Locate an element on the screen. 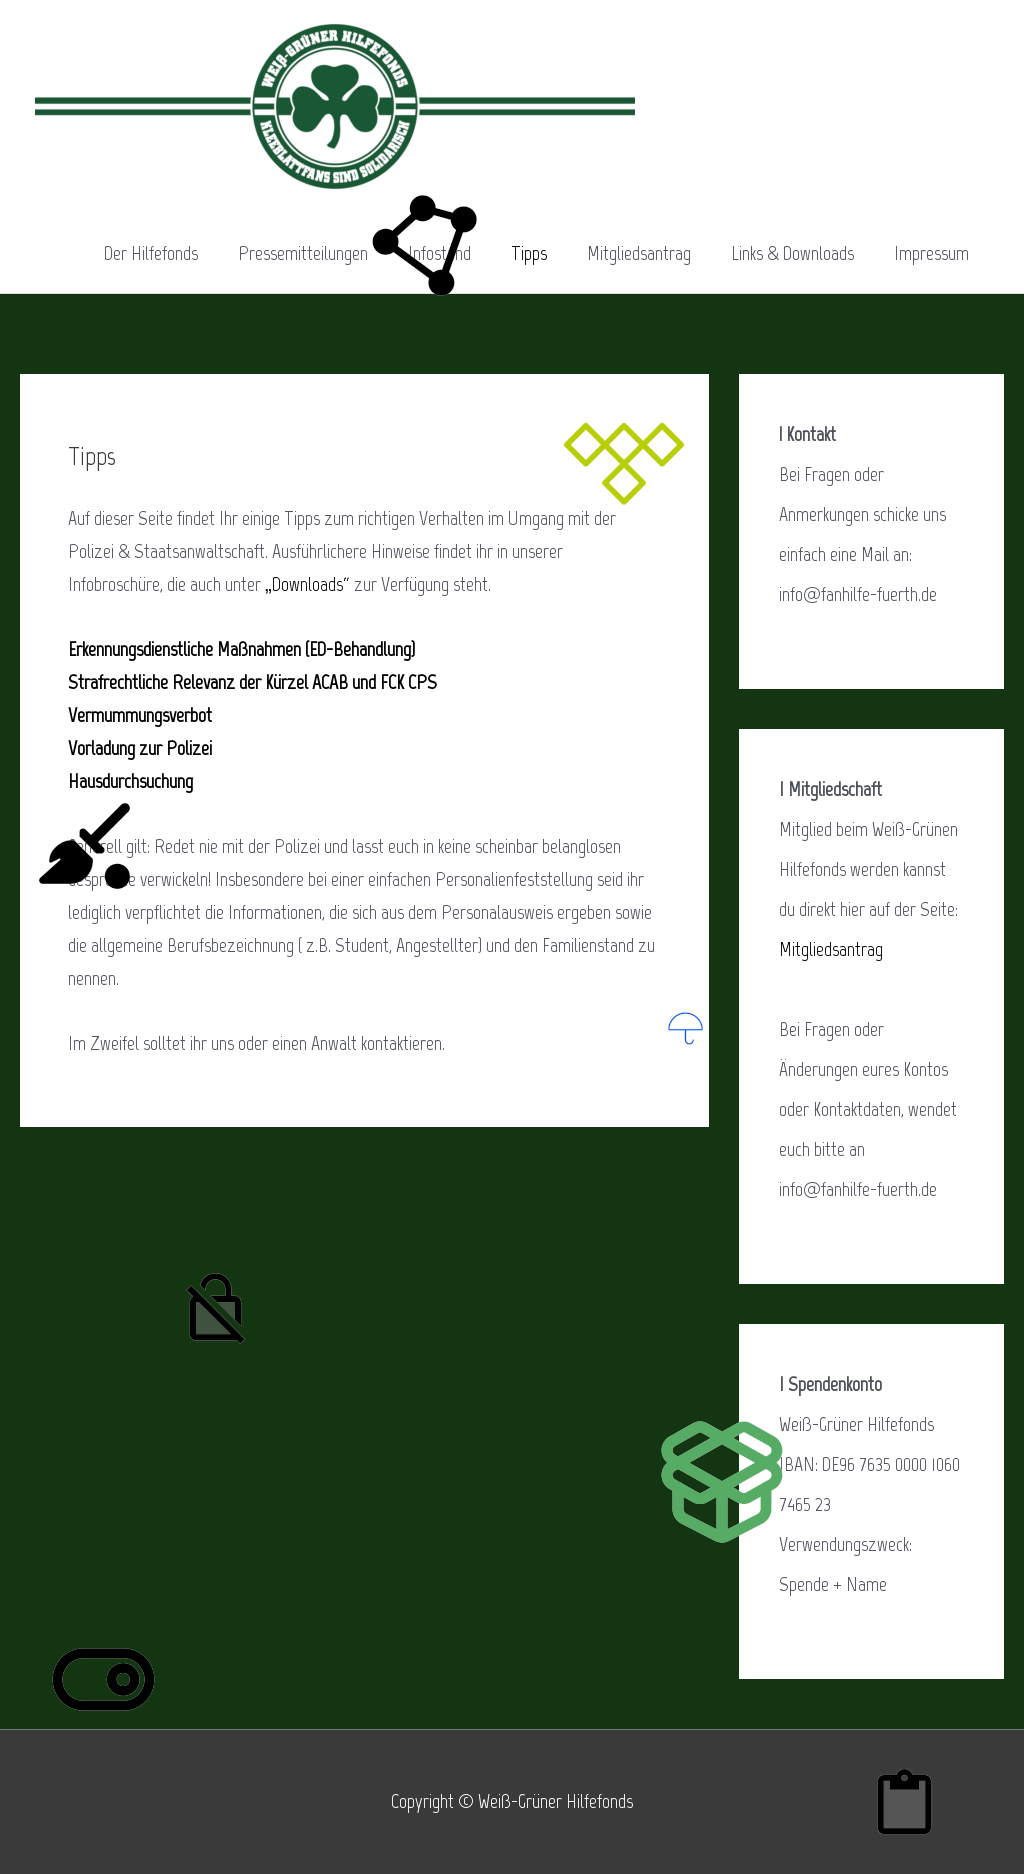 The image size is (1024, 1874). paste content from clipboard is located at coordinates (904, 1804).